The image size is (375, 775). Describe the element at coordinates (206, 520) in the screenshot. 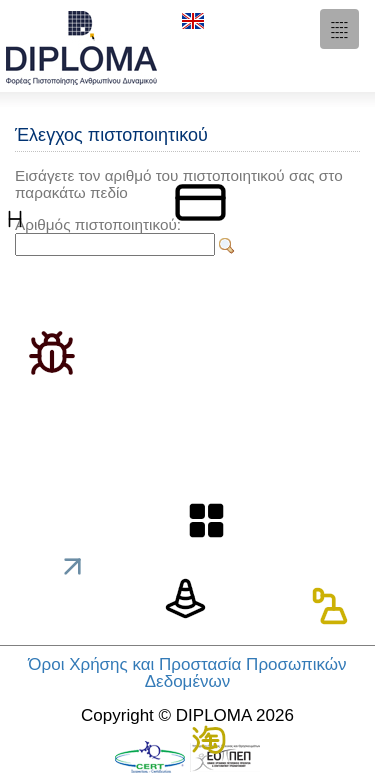

I see `open app grid or launcher` at that location.